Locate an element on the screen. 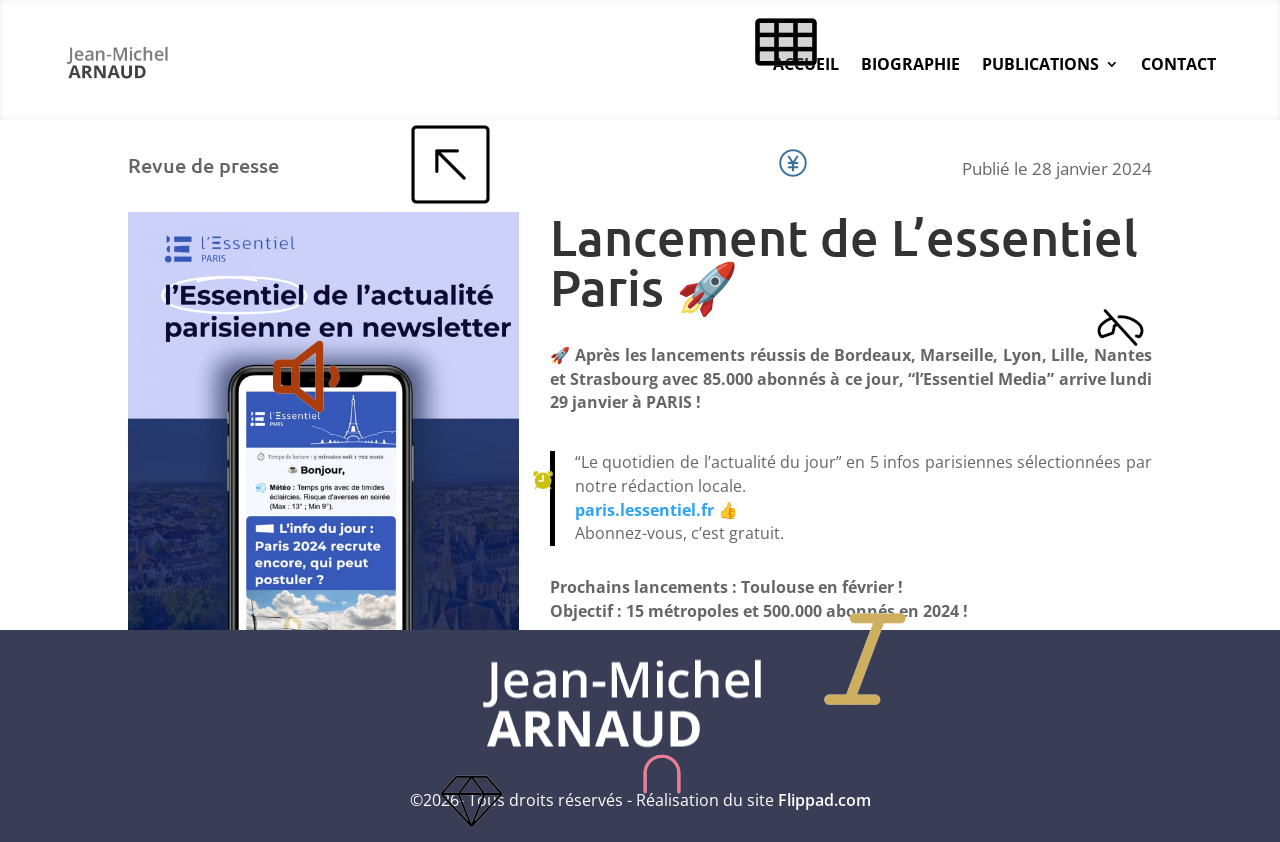  end or decline a phone call is located at coordinates (1120, 327).